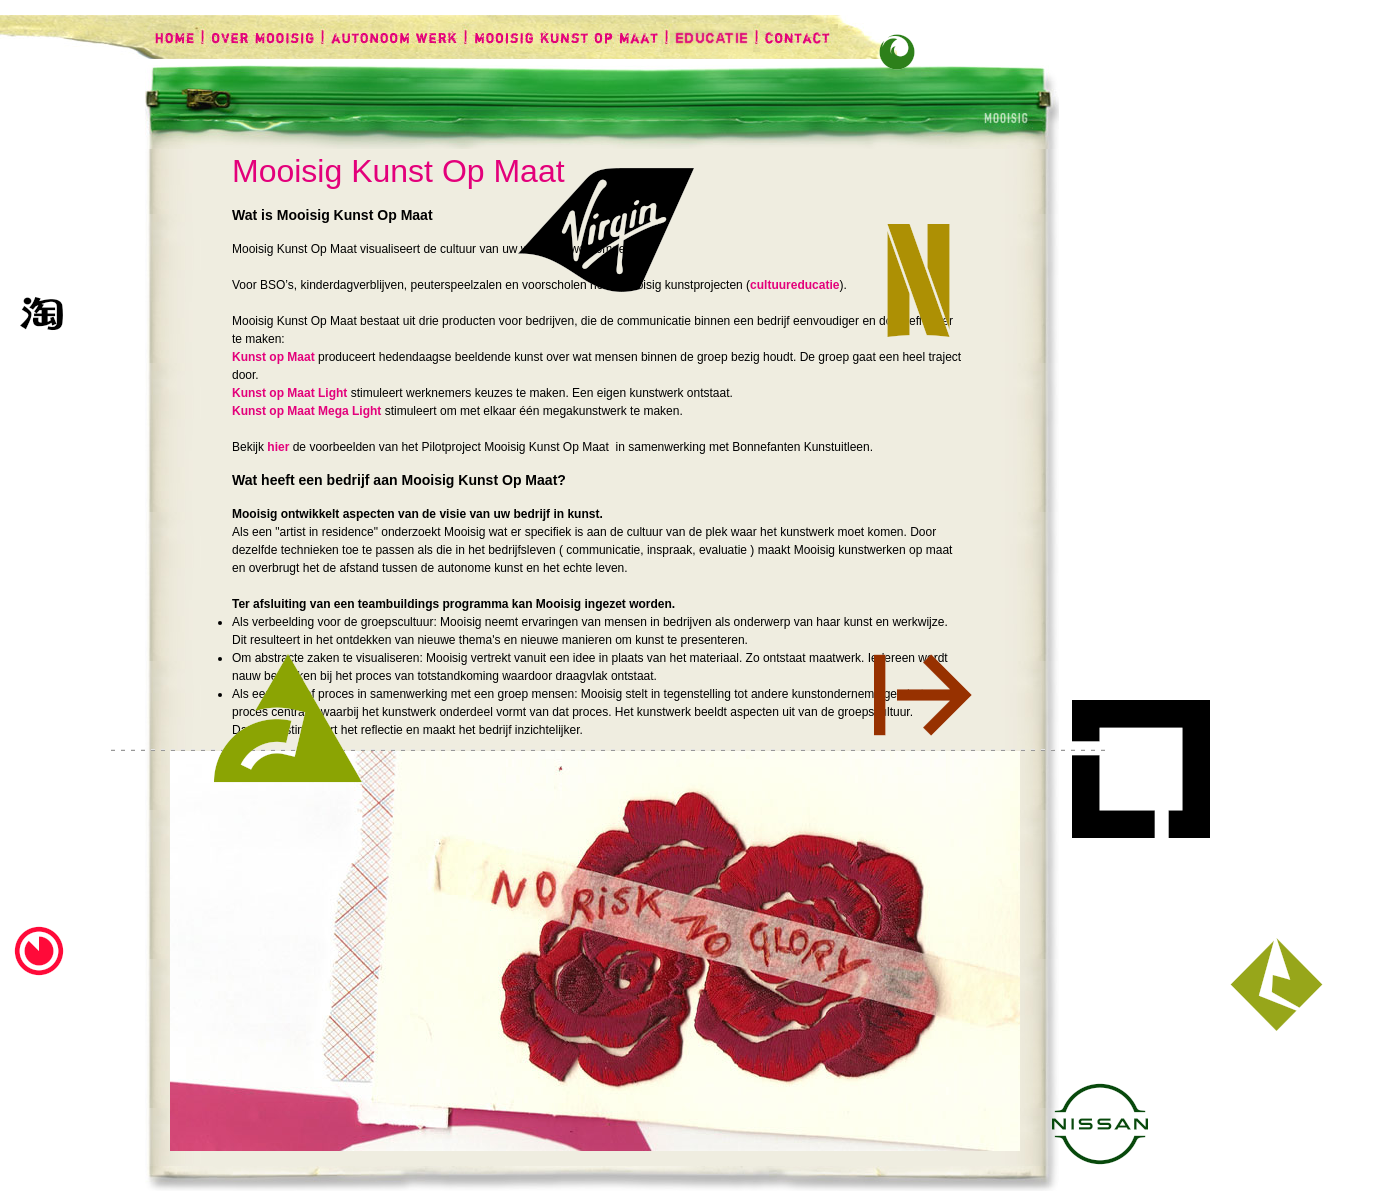  I want to click on linux foundation logo, so click(1141, 769).